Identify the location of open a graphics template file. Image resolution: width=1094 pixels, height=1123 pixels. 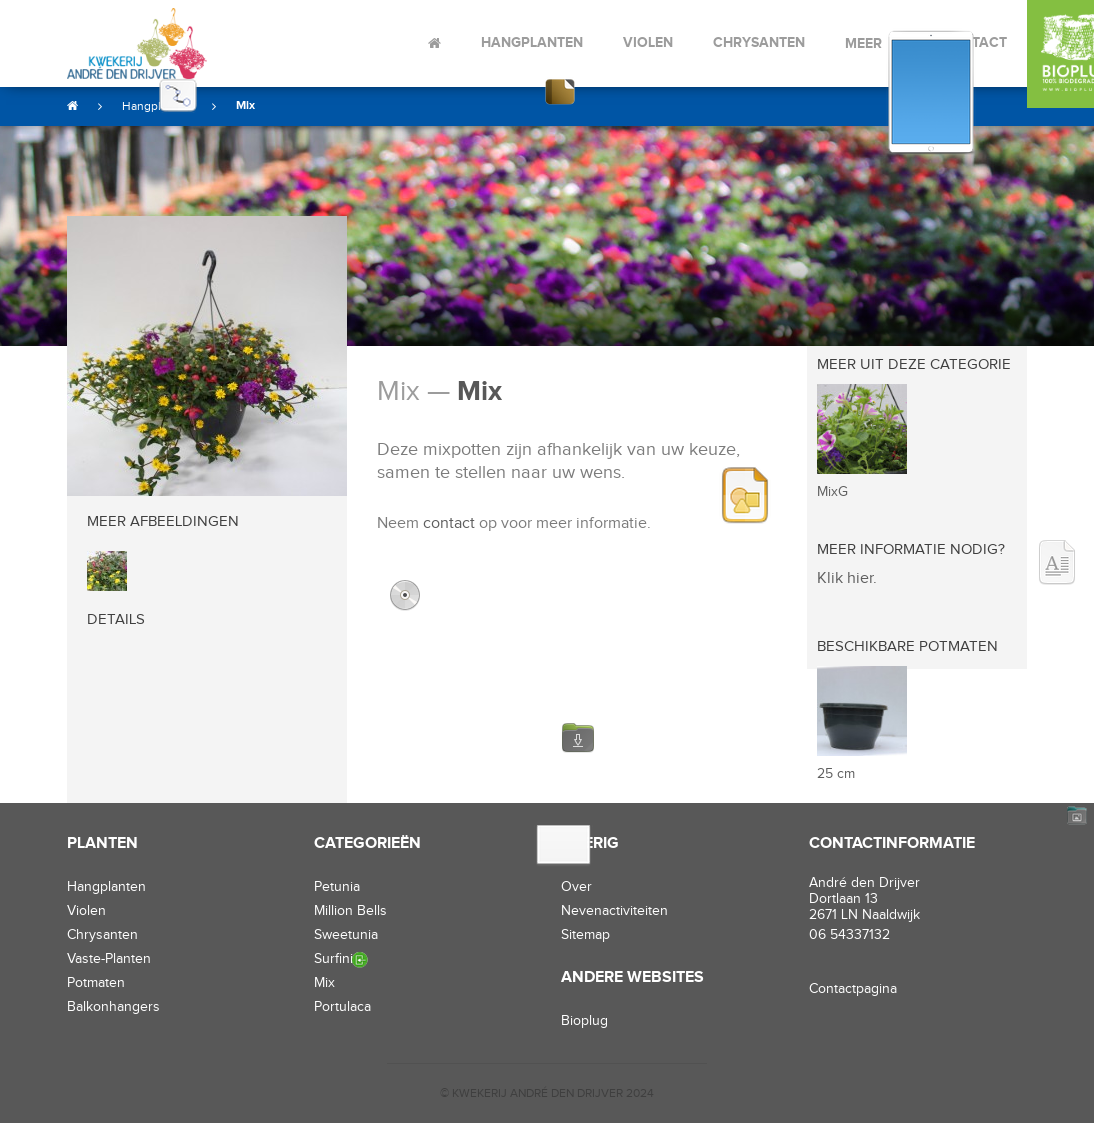
(745, 495).